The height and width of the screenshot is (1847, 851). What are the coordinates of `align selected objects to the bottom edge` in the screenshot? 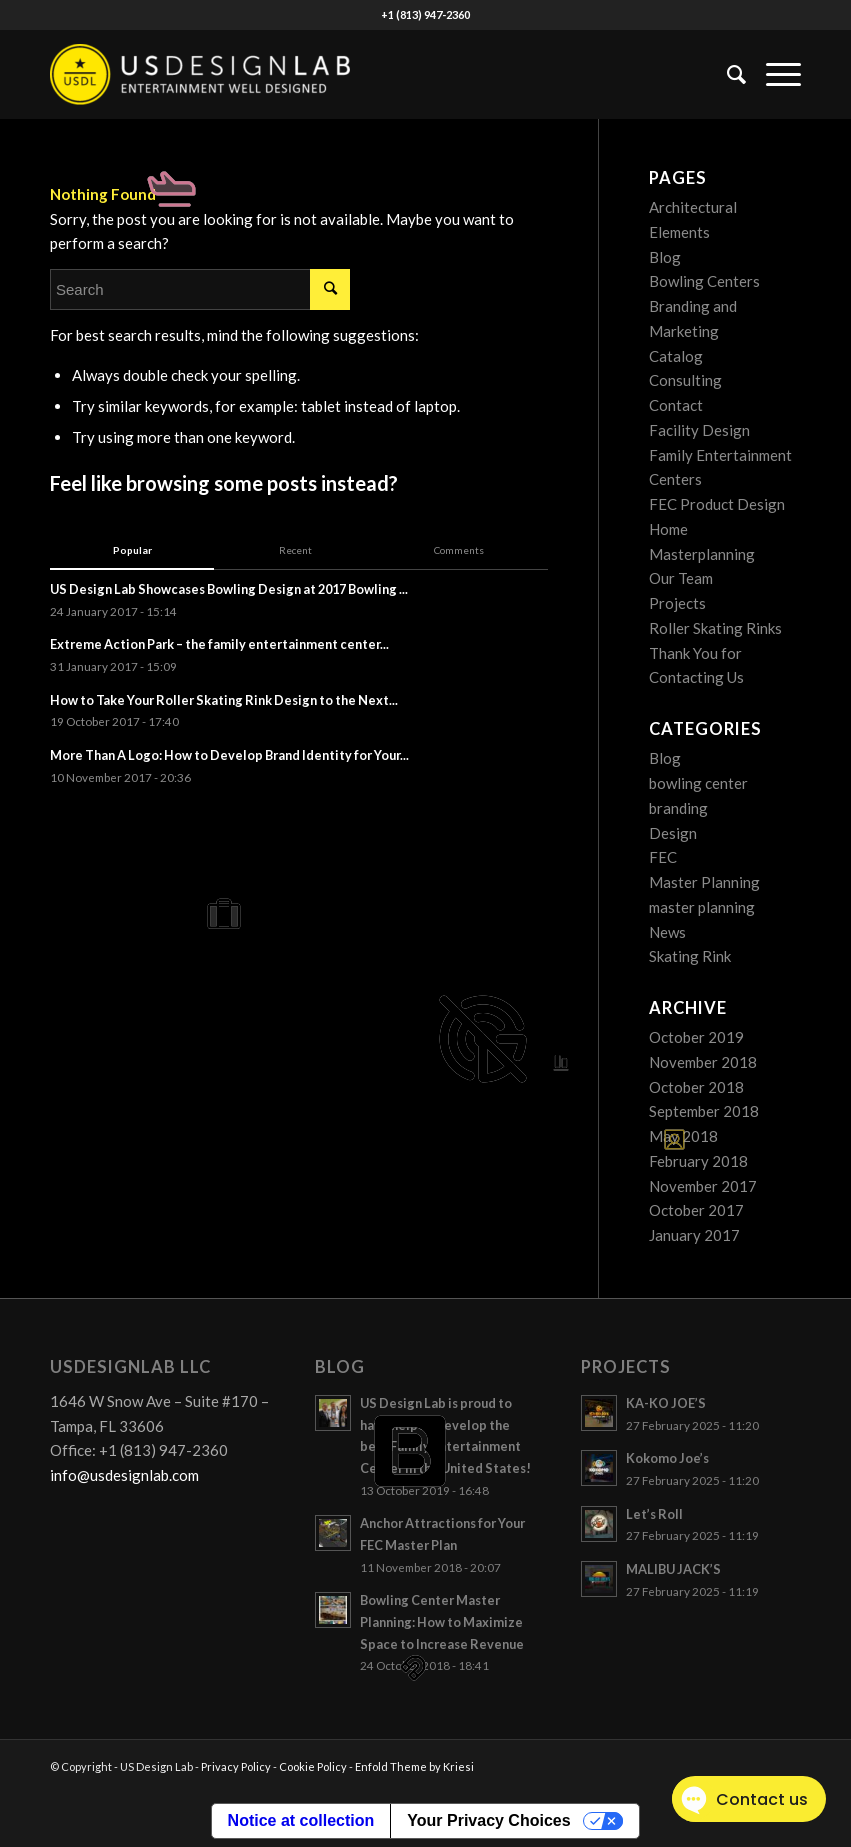 It's located at (561, 1063).